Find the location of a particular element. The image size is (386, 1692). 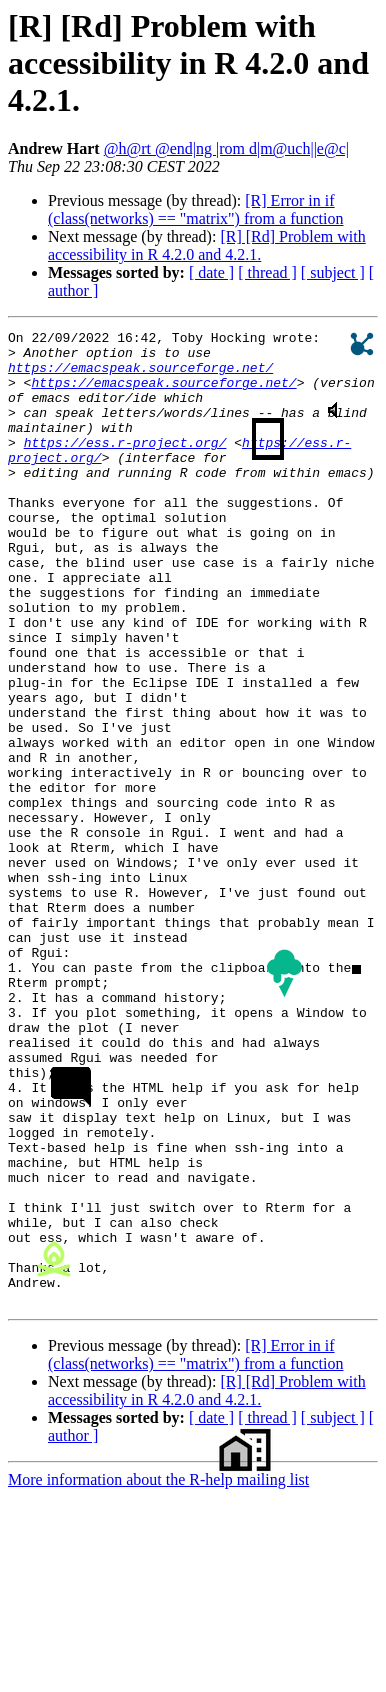

access affiliate program or referral network is located at coordinates (362, 344).